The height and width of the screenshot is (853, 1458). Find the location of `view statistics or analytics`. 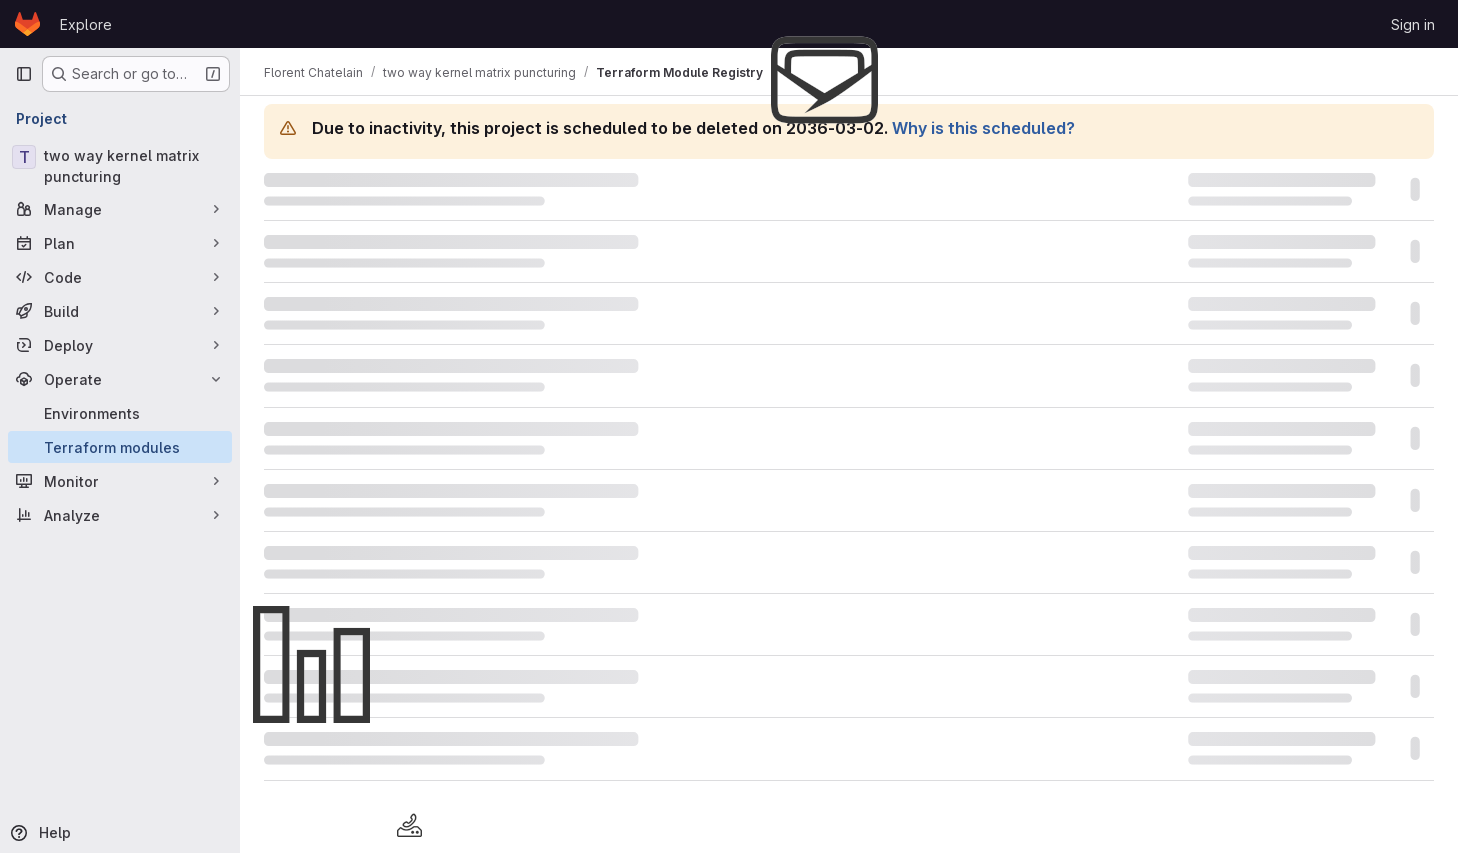

view statistics or analytics is located at coordinates (311, 664).